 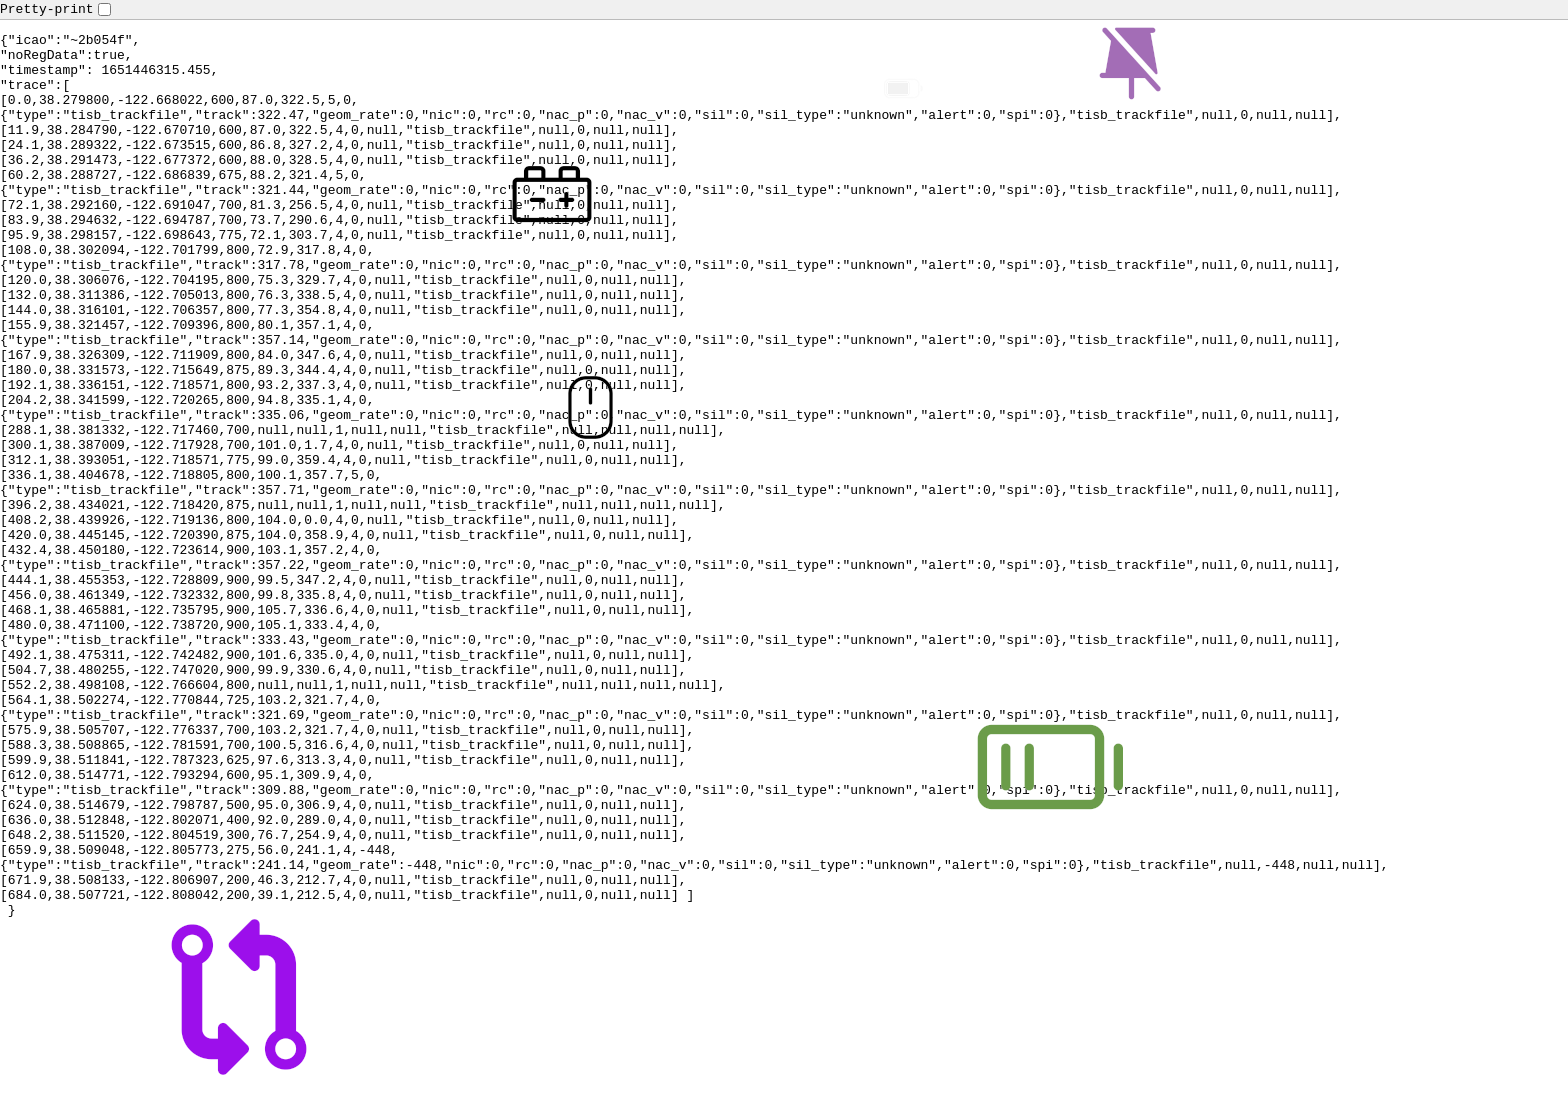 What do you see at coordinates (239, 997) in the screenshot?
I see `compare branches or commits in version control` at bounding box center [239, 997].